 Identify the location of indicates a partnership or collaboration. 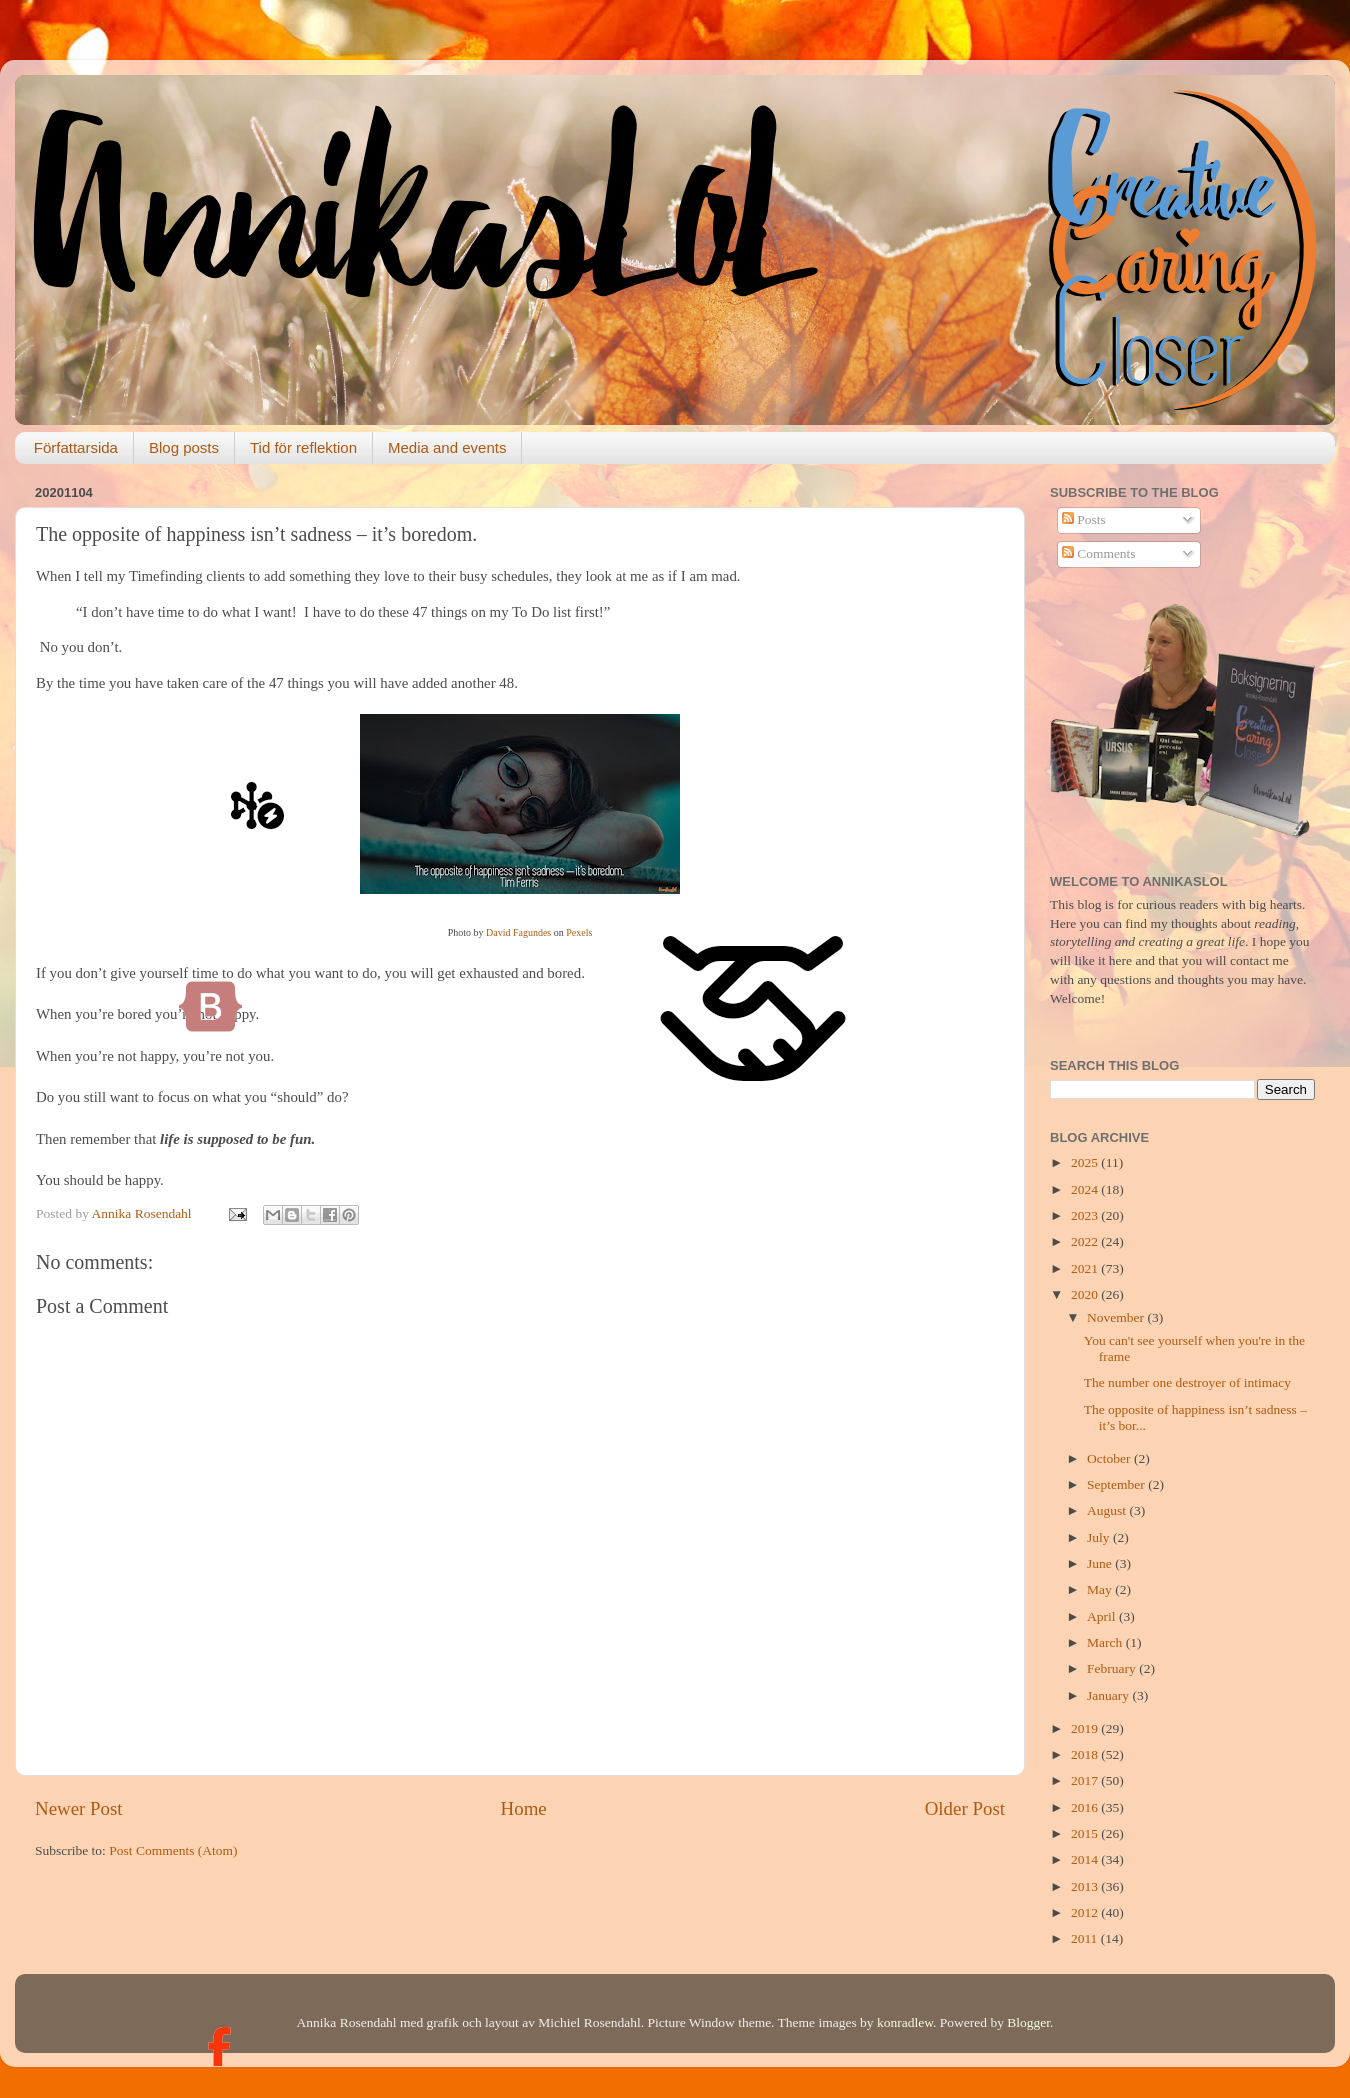
(753, 1006).